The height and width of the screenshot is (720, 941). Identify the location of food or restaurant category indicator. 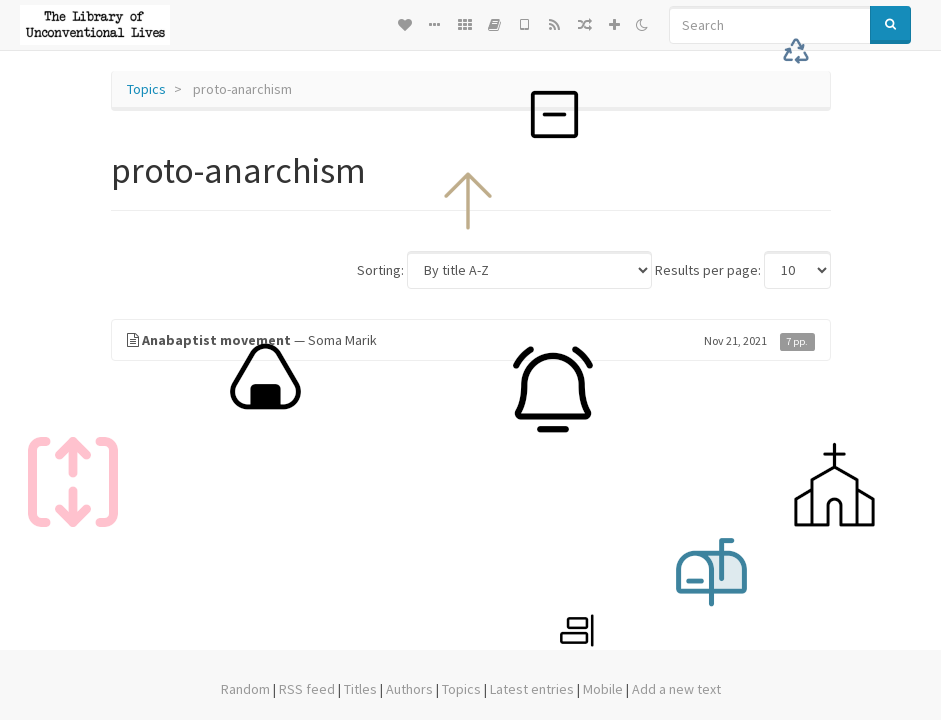
(265, 376).